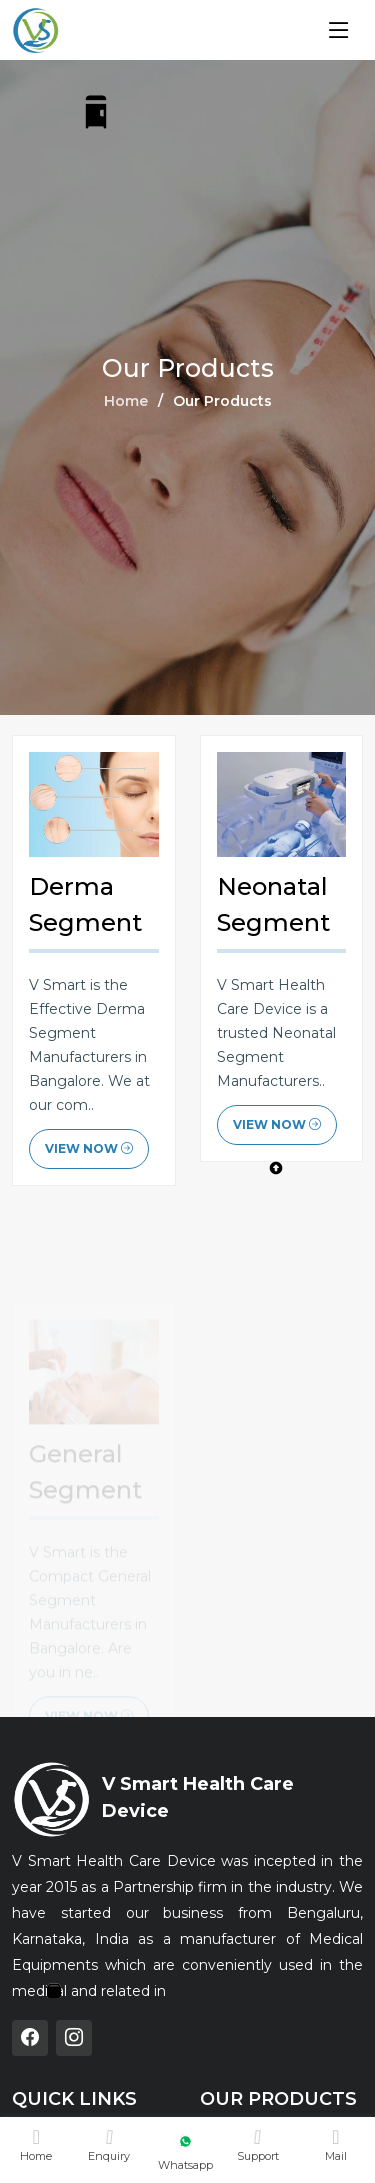 The width and height of the screenshot is (375, 2183). Describe the element at coordinates (276, 1168) in the screenshot. I see `scroll to top of page` at that location.